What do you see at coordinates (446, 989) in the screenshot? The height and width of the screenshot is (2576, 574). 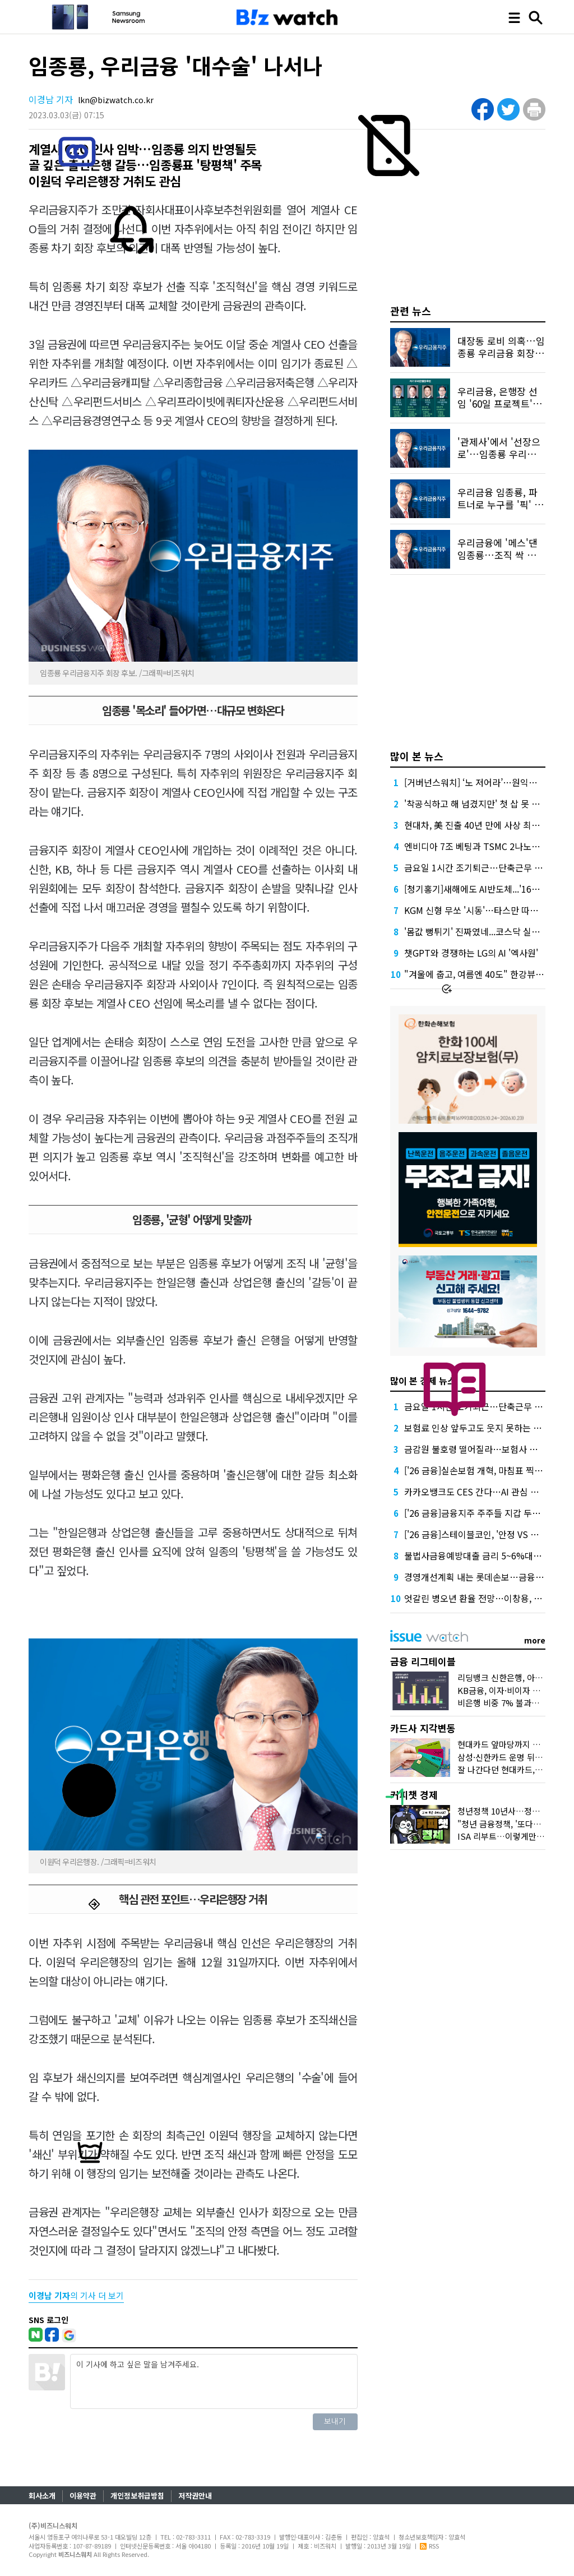 I see `add a new task to your list` at bounding box center [446, 989].